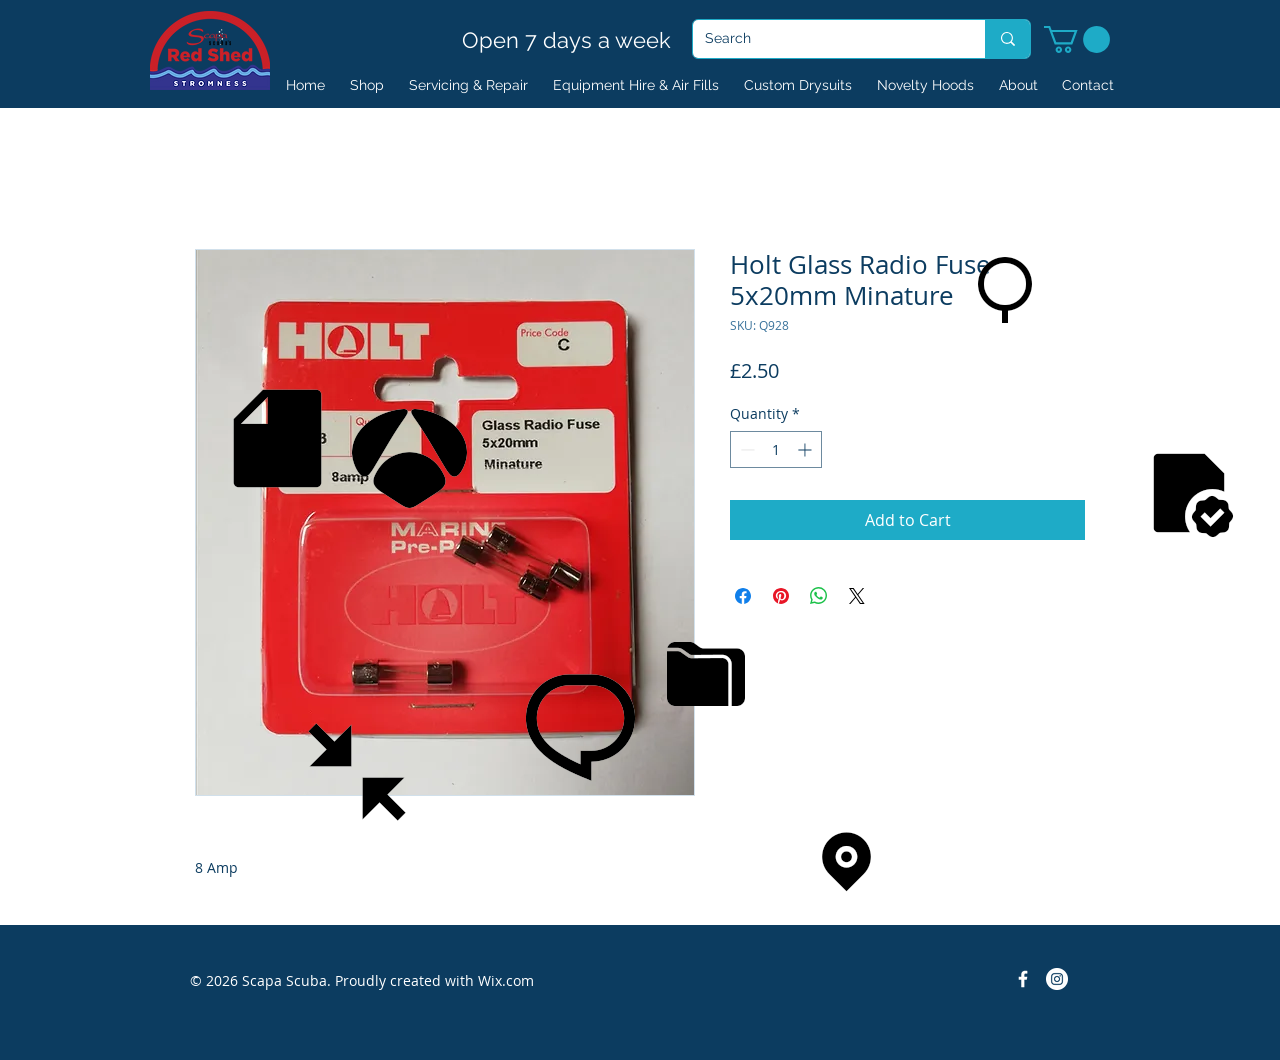 The width and height of the screenshot is (1280, 1060). I want to click on view verified contract or document, so click(1189, 493).